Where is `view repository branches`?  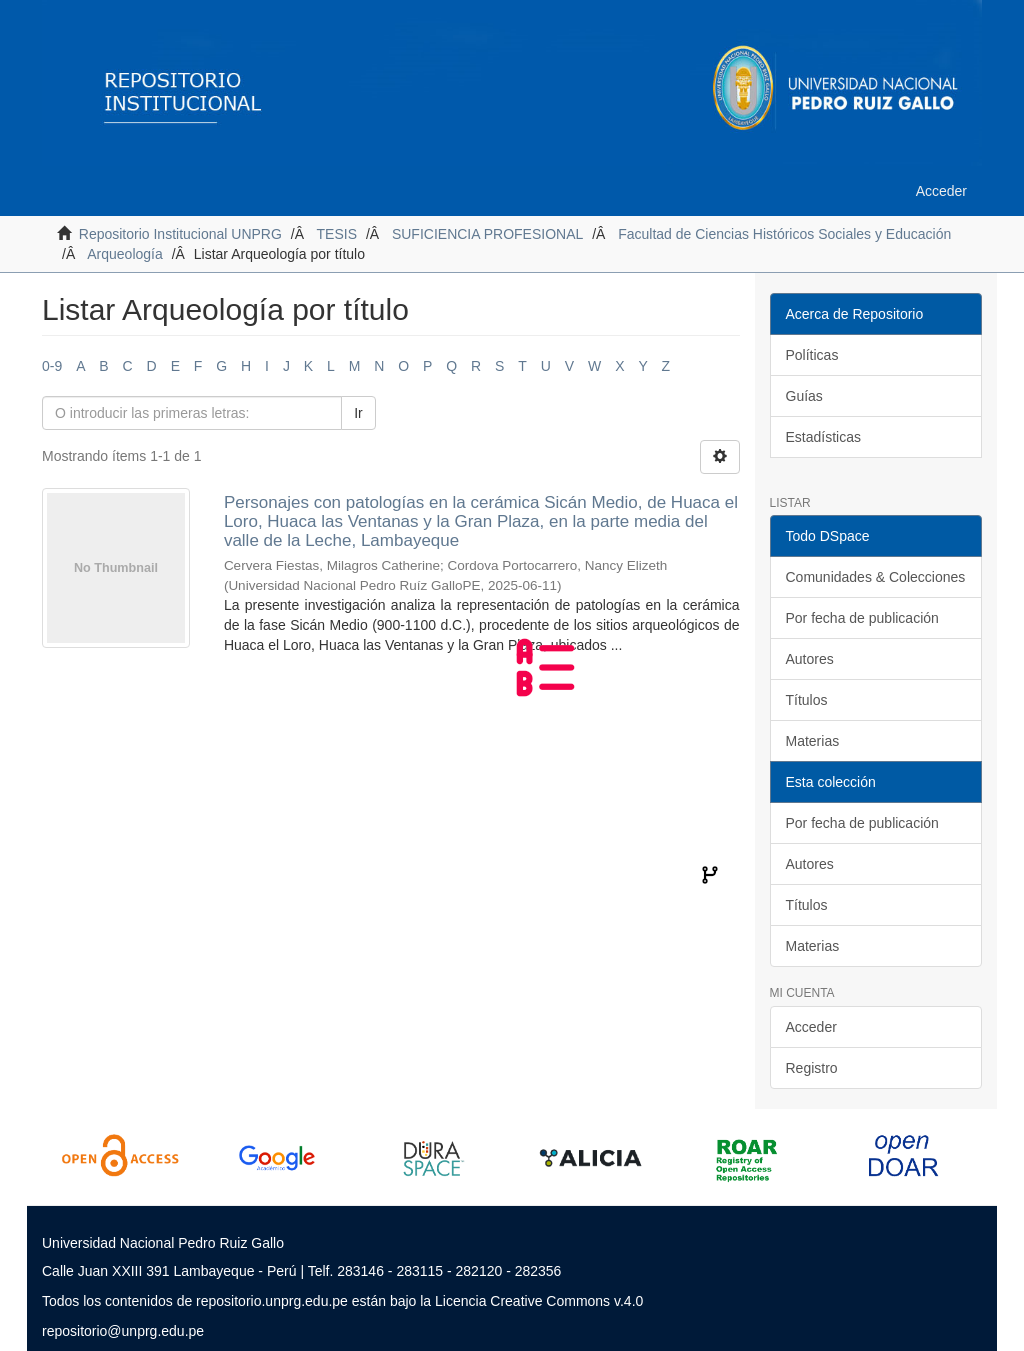
view repository branches is located at coordinates (710, 875).